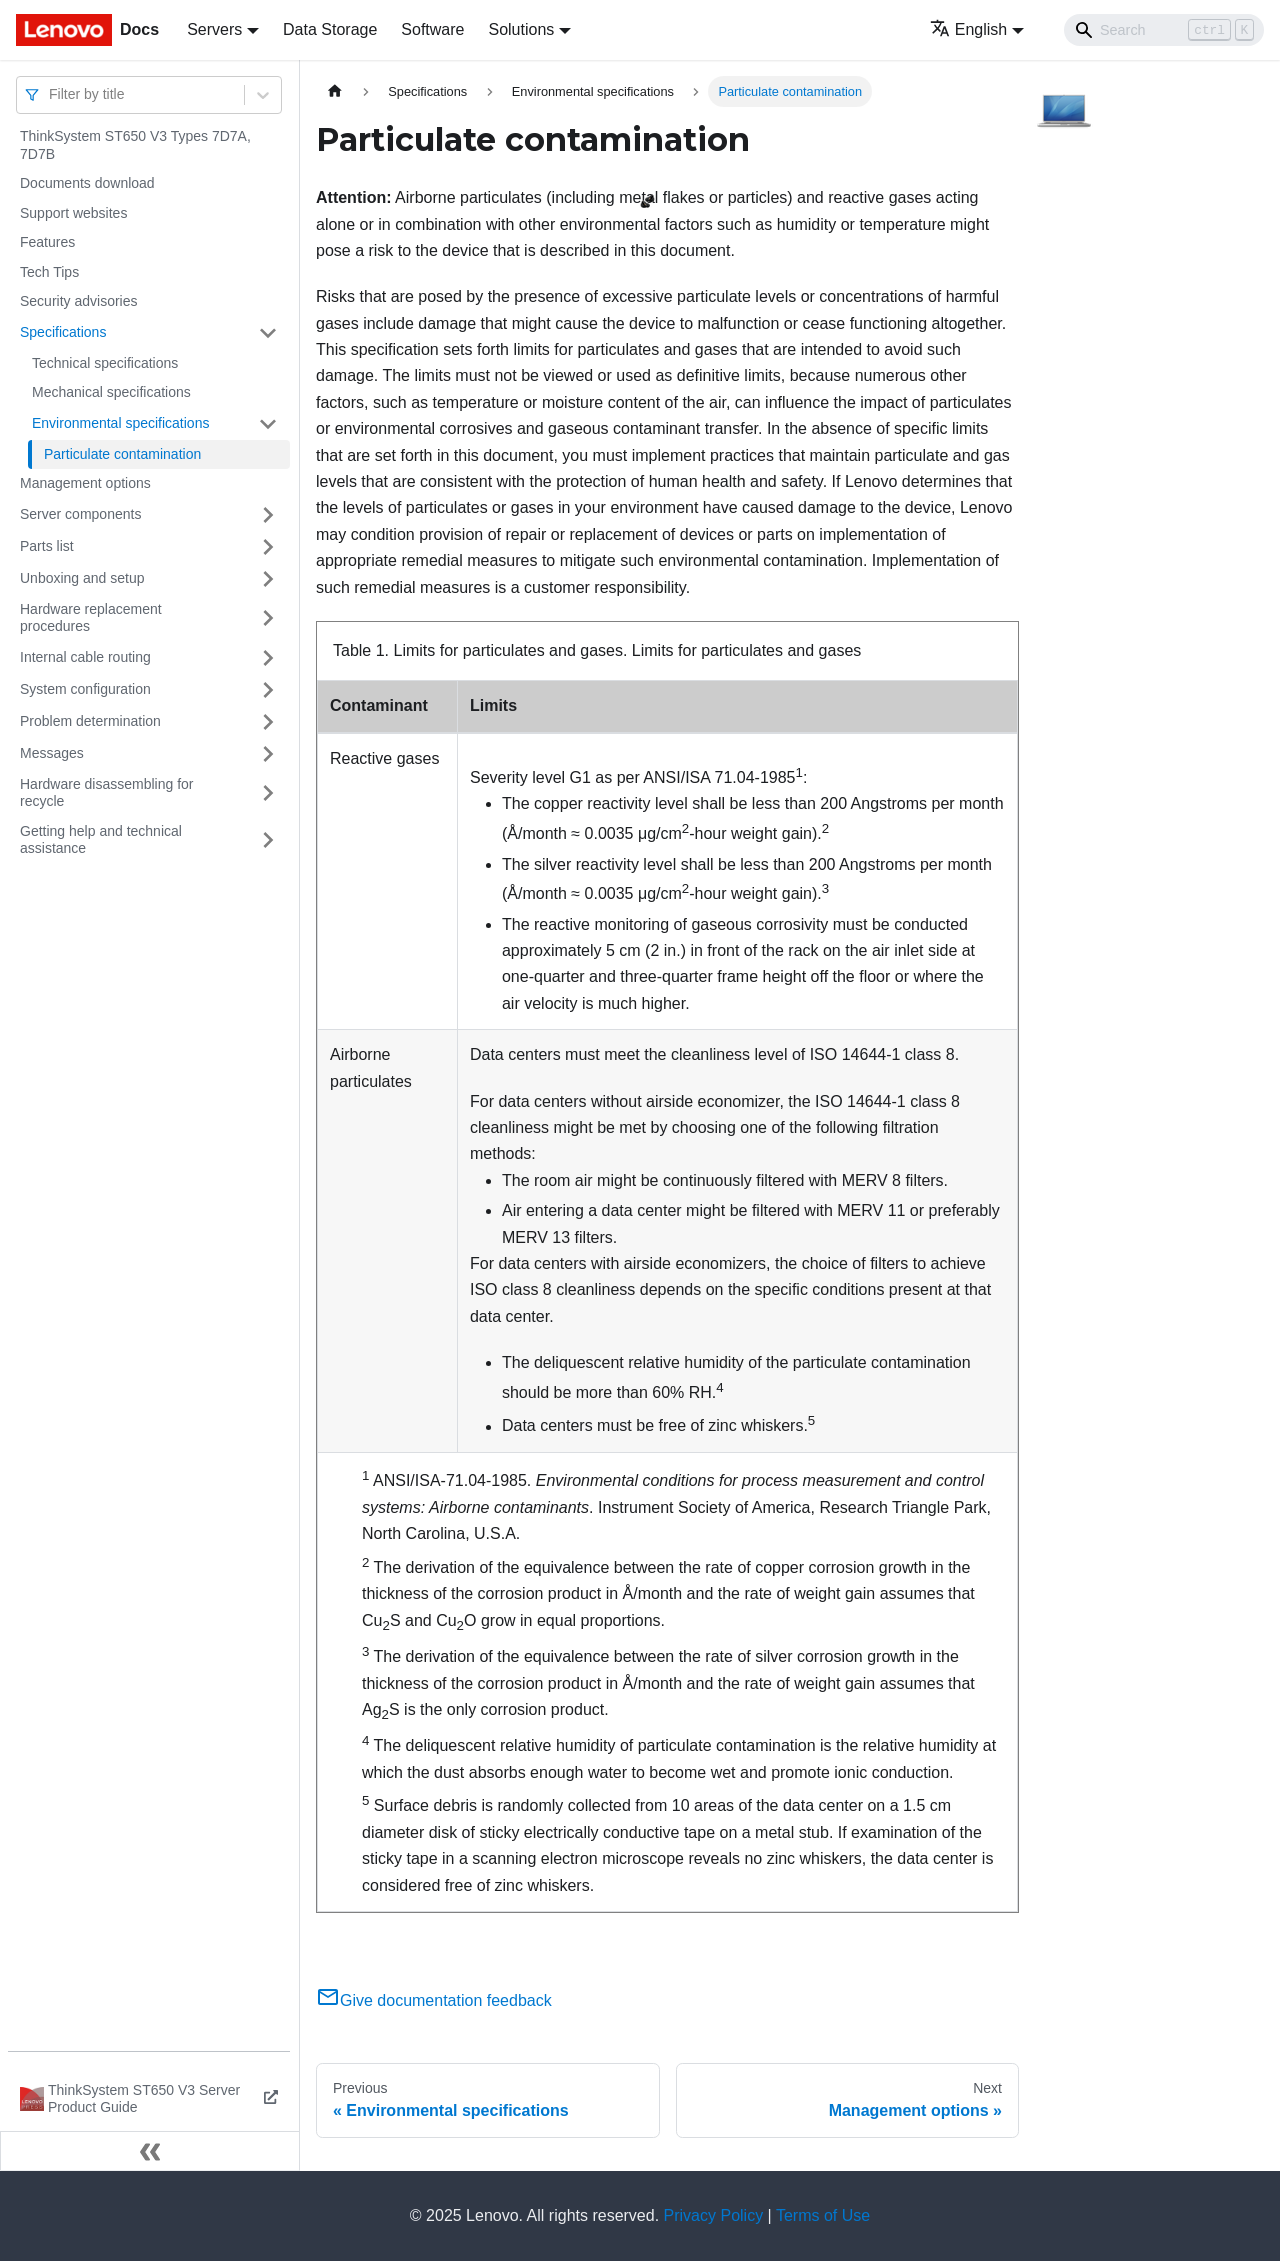 This screenshot has width=1280, height=2261. What do you see at coordinates (1064, 109) in the screenshot?
I see `represents a PowerBook G4 Titanium device` at bounding box center [1064, 109].